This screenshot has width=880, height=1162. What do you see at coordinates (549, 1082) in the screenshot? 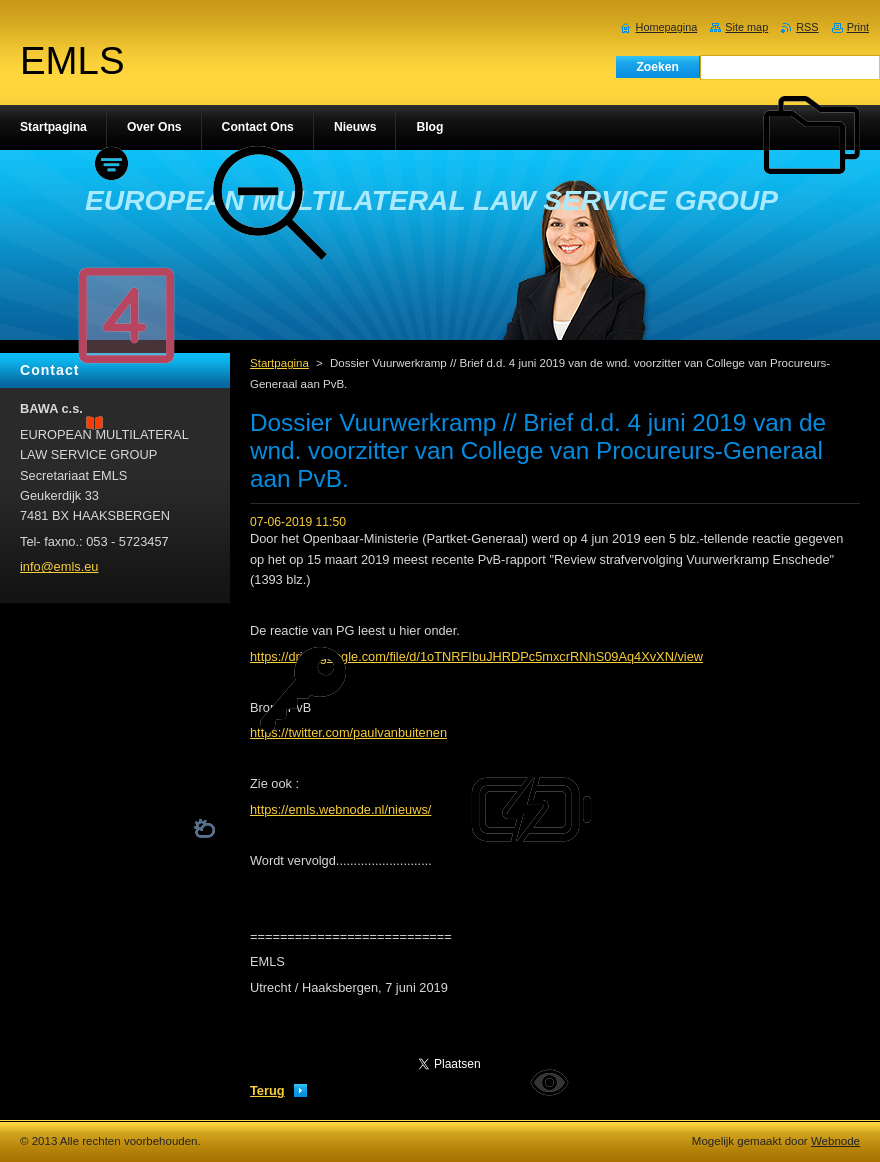
I see `toggle password visibility` at bounding box center [549, 1082].